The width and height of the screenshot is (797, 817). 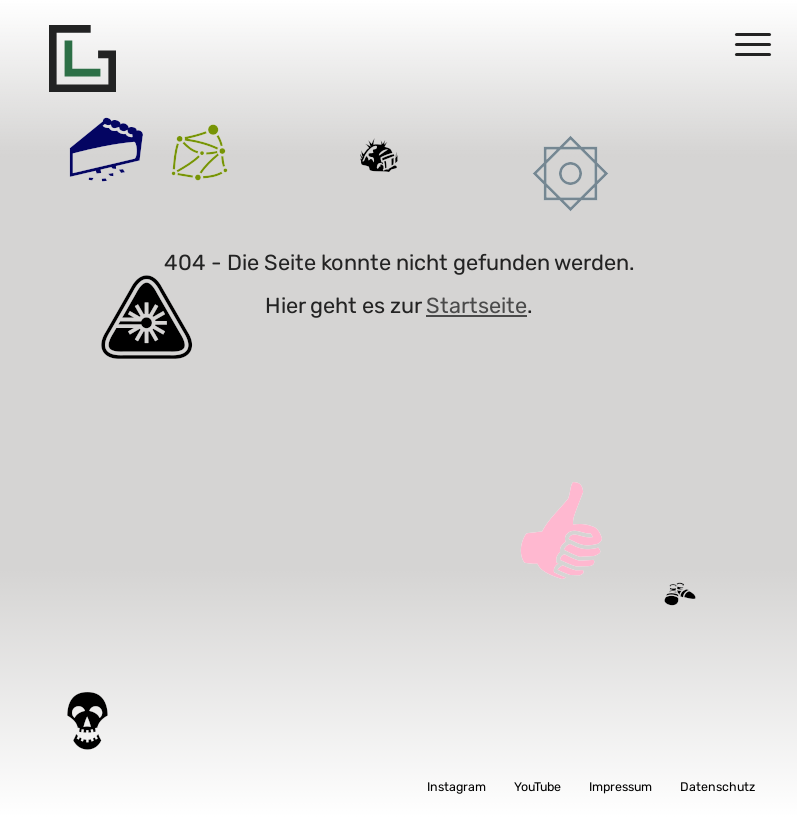 What do you see at coordinates (199, 152) in the screenshot?
I see `view mesh network topology` at bounding box center [199, 152].